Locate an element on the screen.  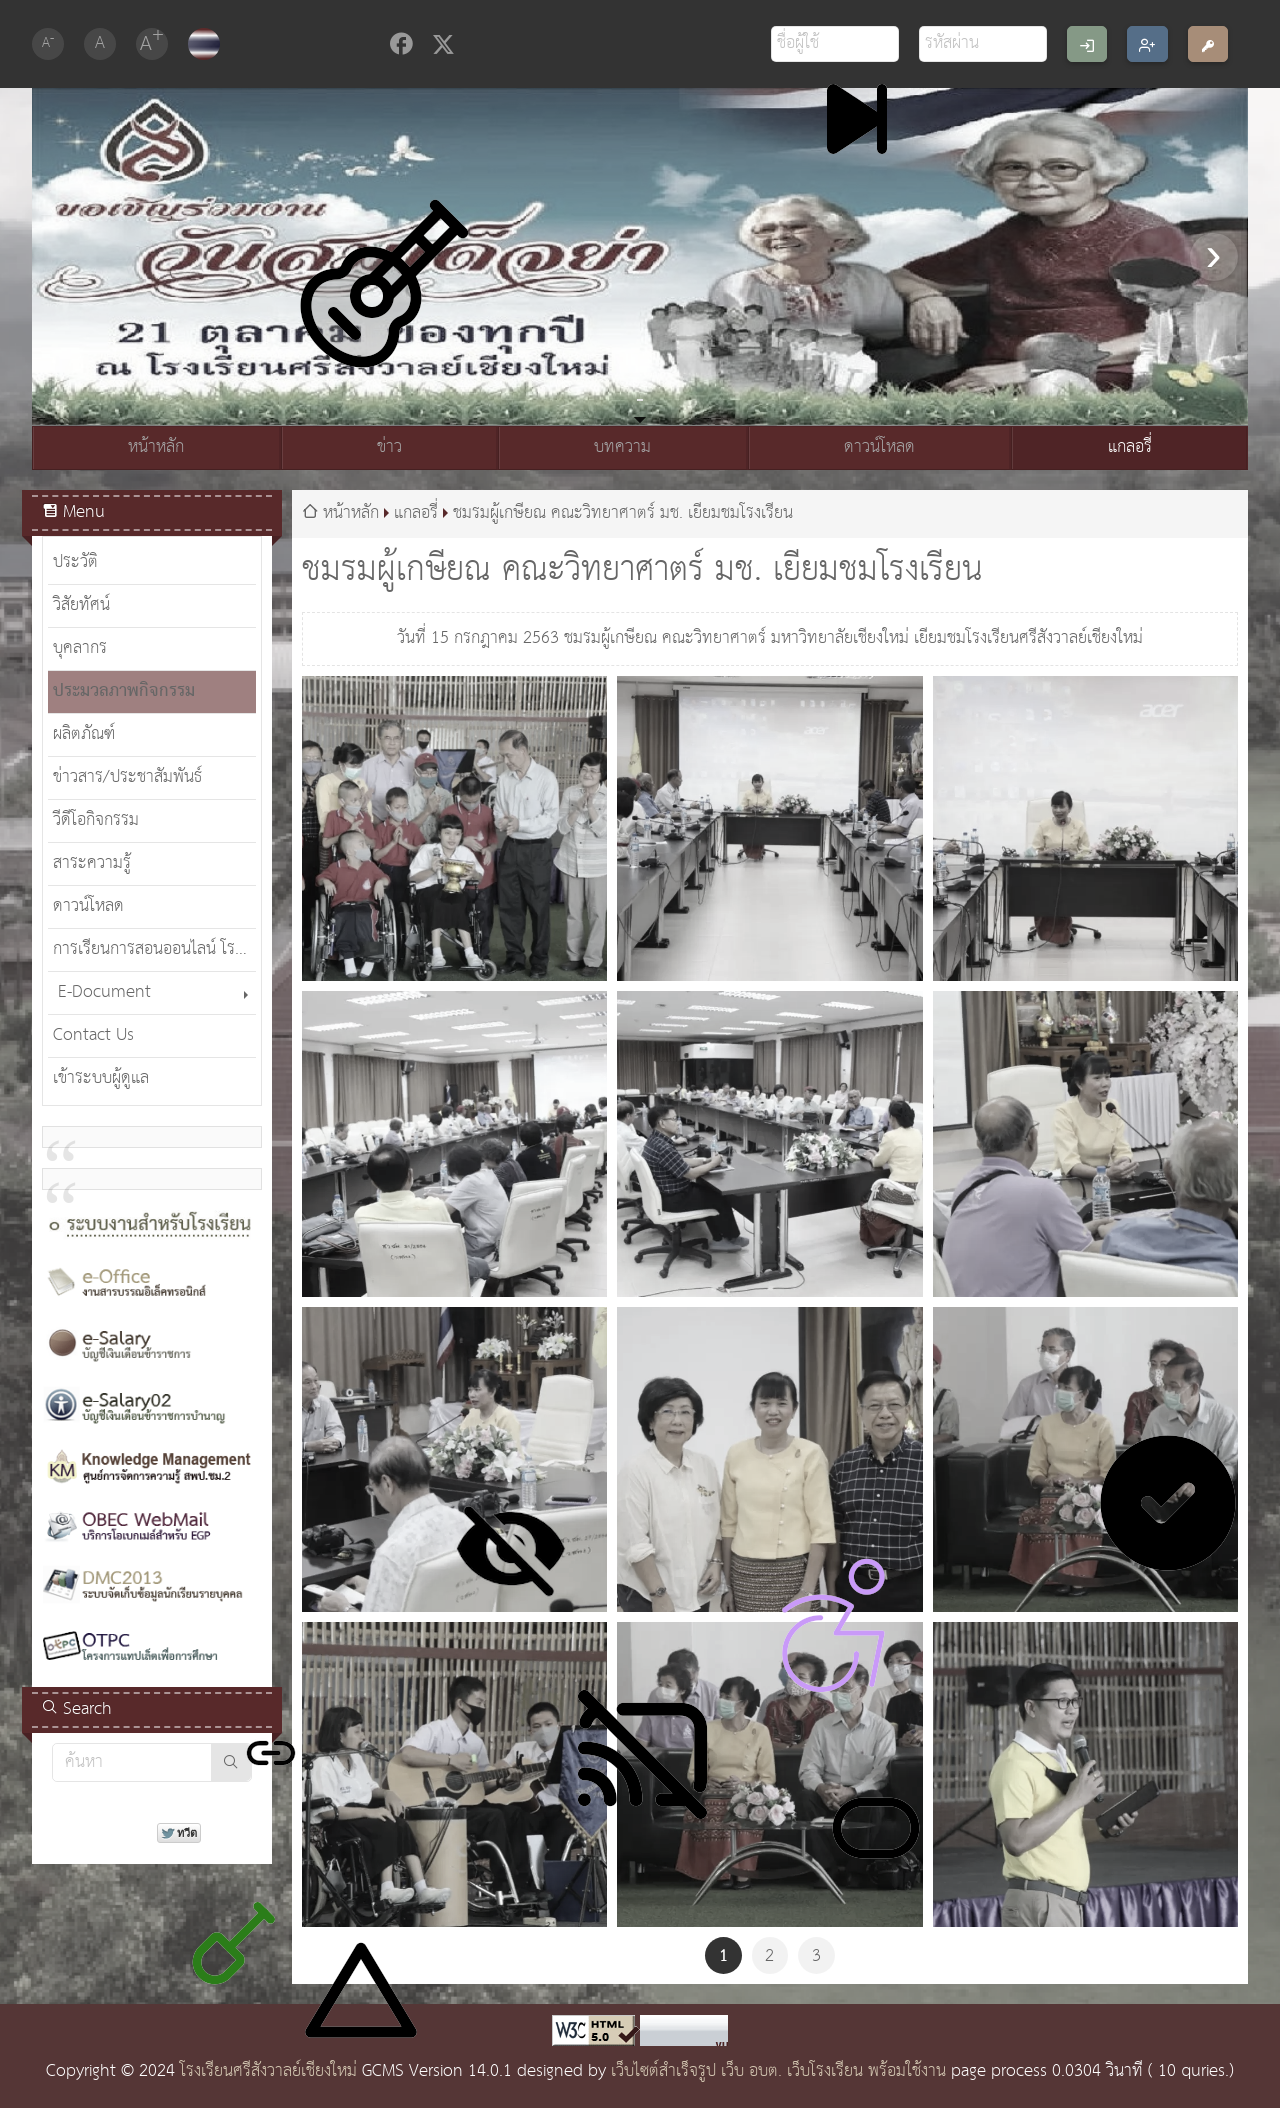
indicates a completed or successful action is located at coordinates (1168, 1503).